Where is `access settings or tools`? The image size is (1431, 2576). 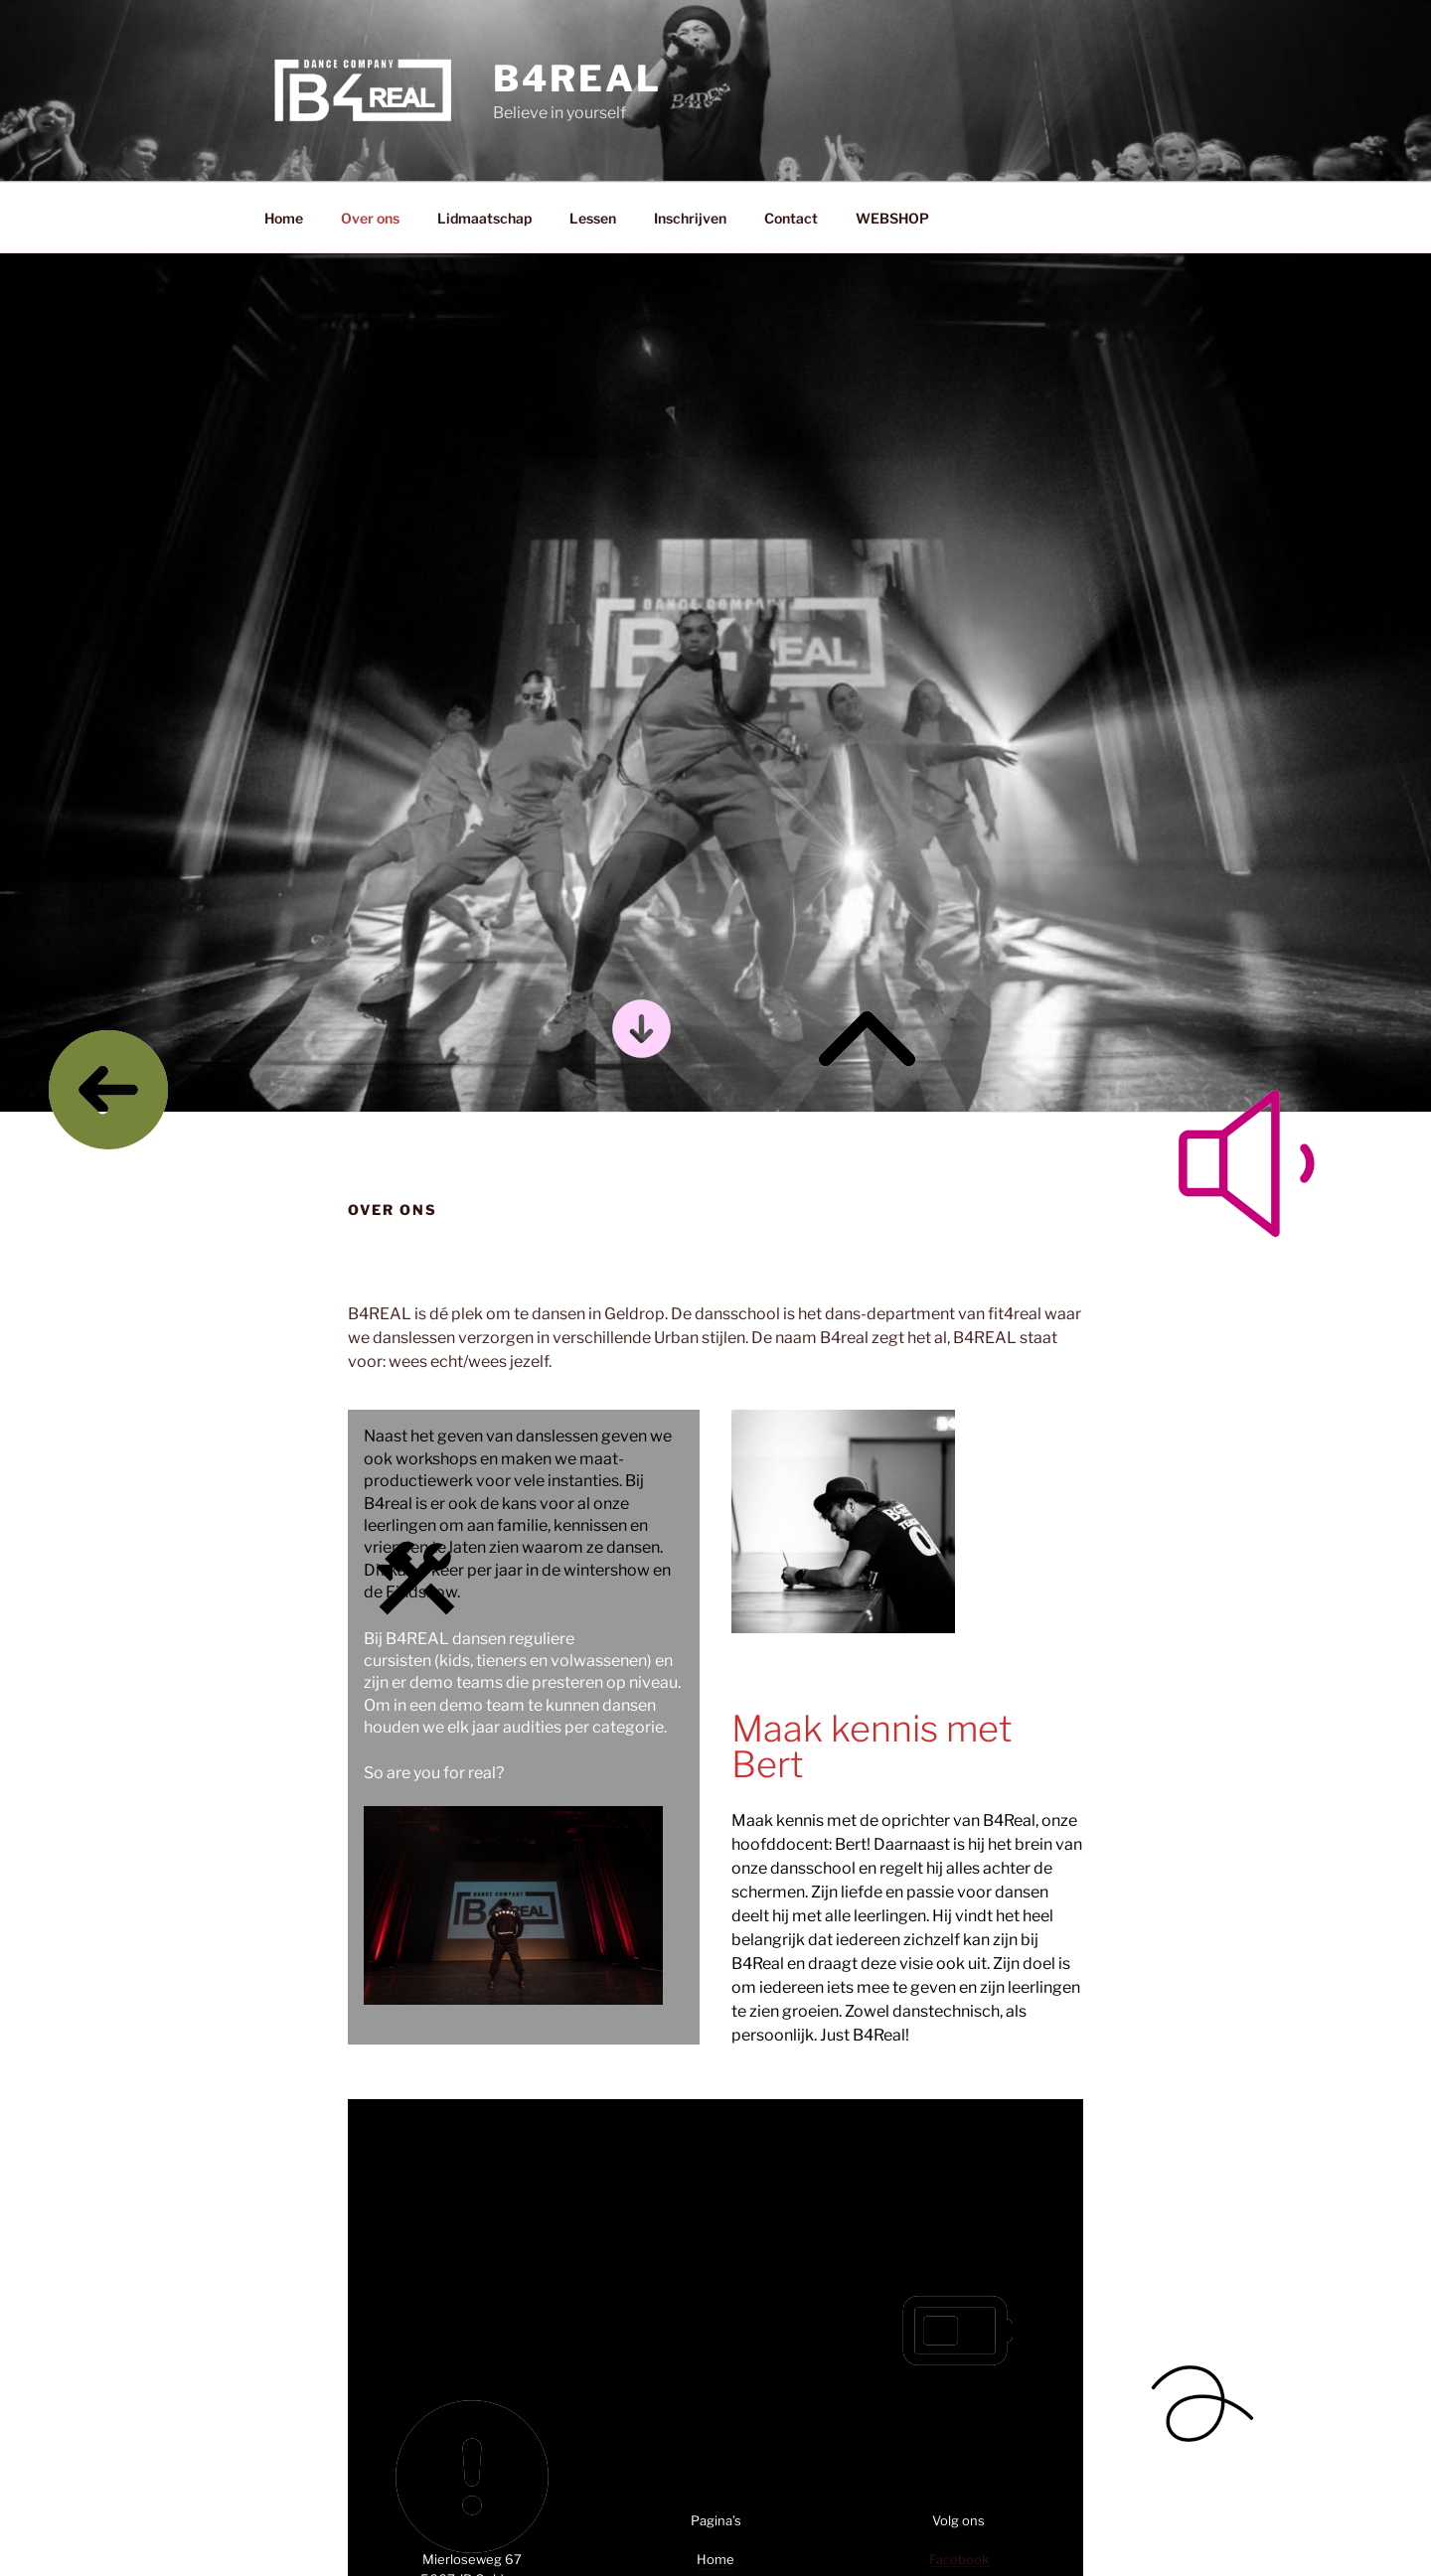 access settings or tools is located at coordinates (415, 1579).